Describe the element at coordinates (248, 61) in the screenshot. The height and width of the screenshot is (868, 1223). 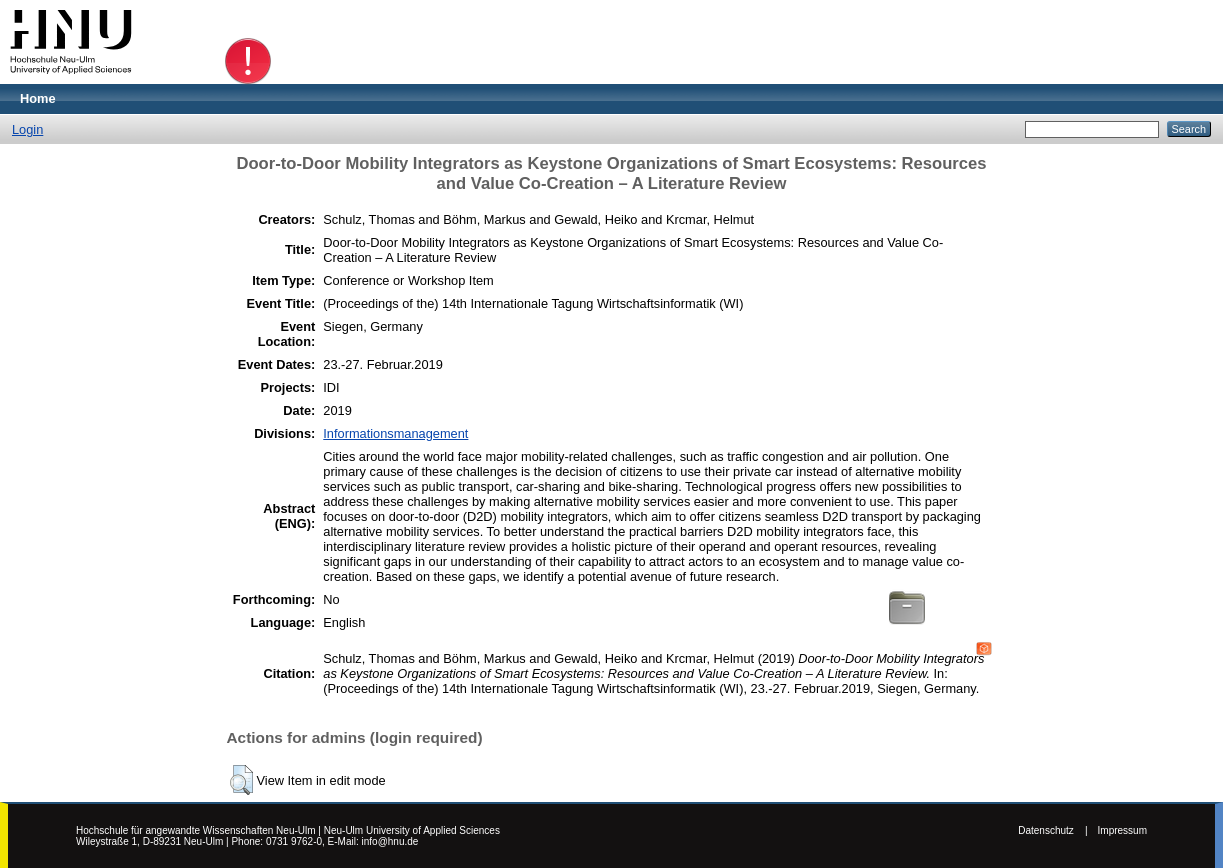
I see `indicates an important alert or warning` at that location.